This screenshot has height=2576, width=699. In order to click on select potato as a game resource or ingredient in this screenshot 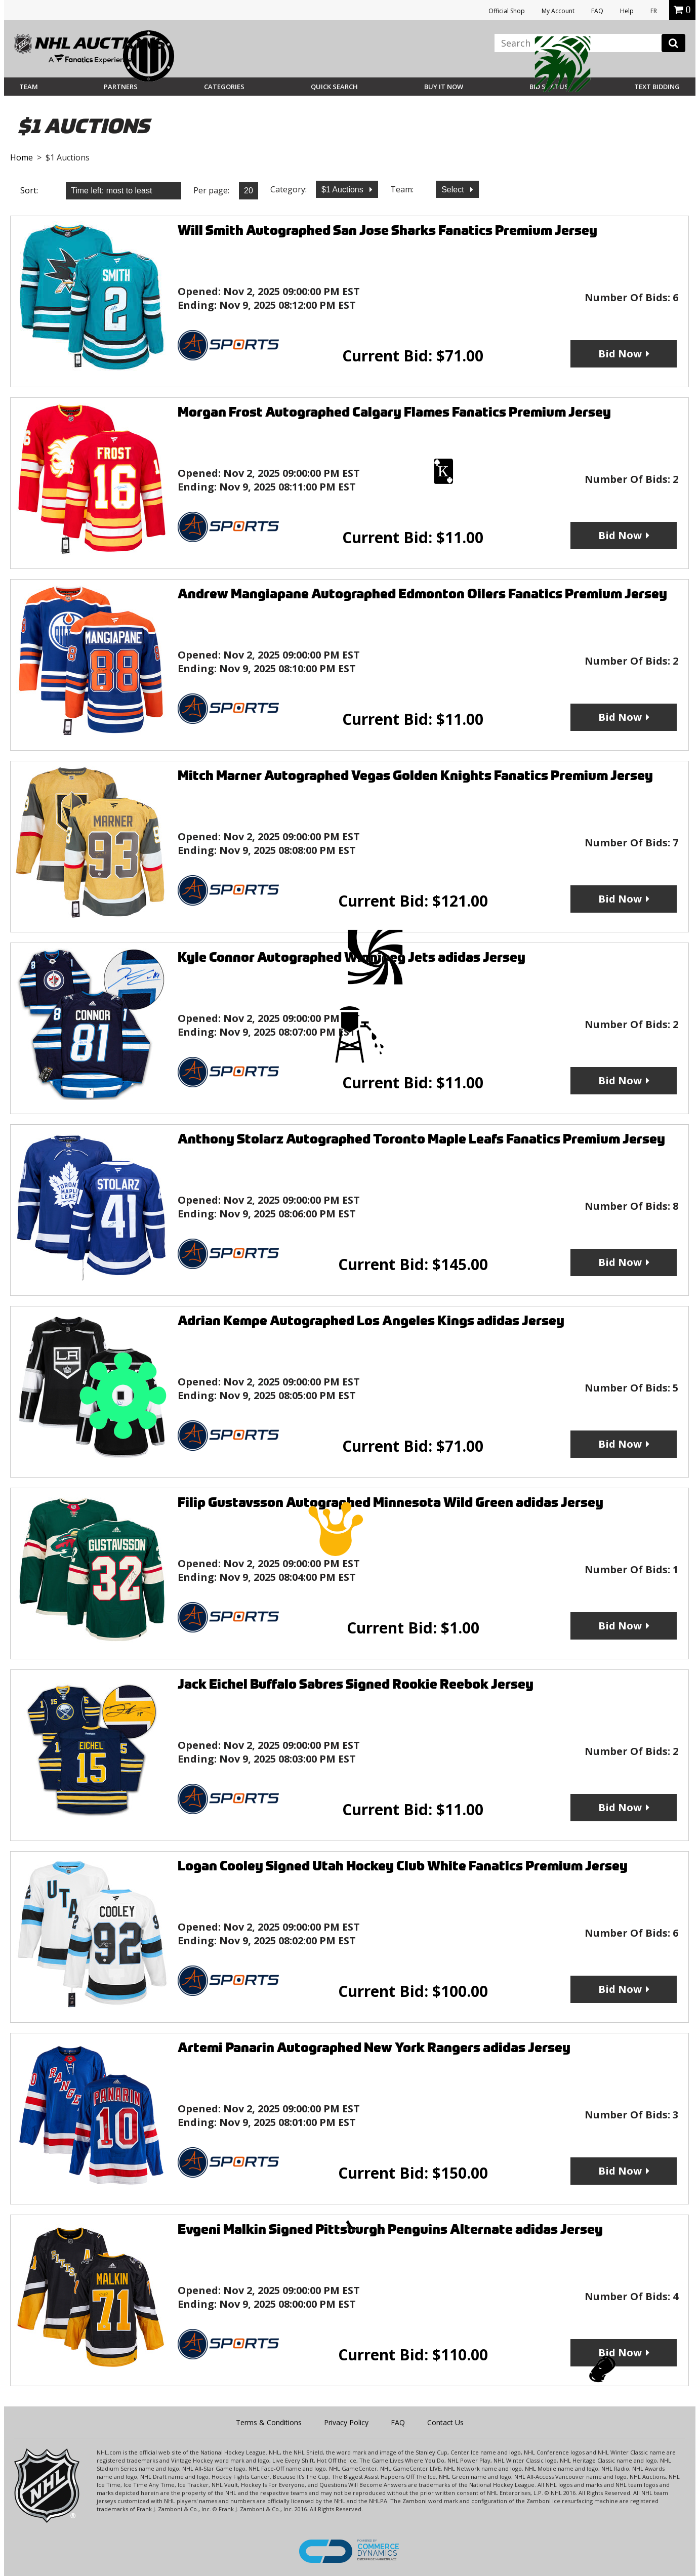, I will do `click(602, 2369)`.